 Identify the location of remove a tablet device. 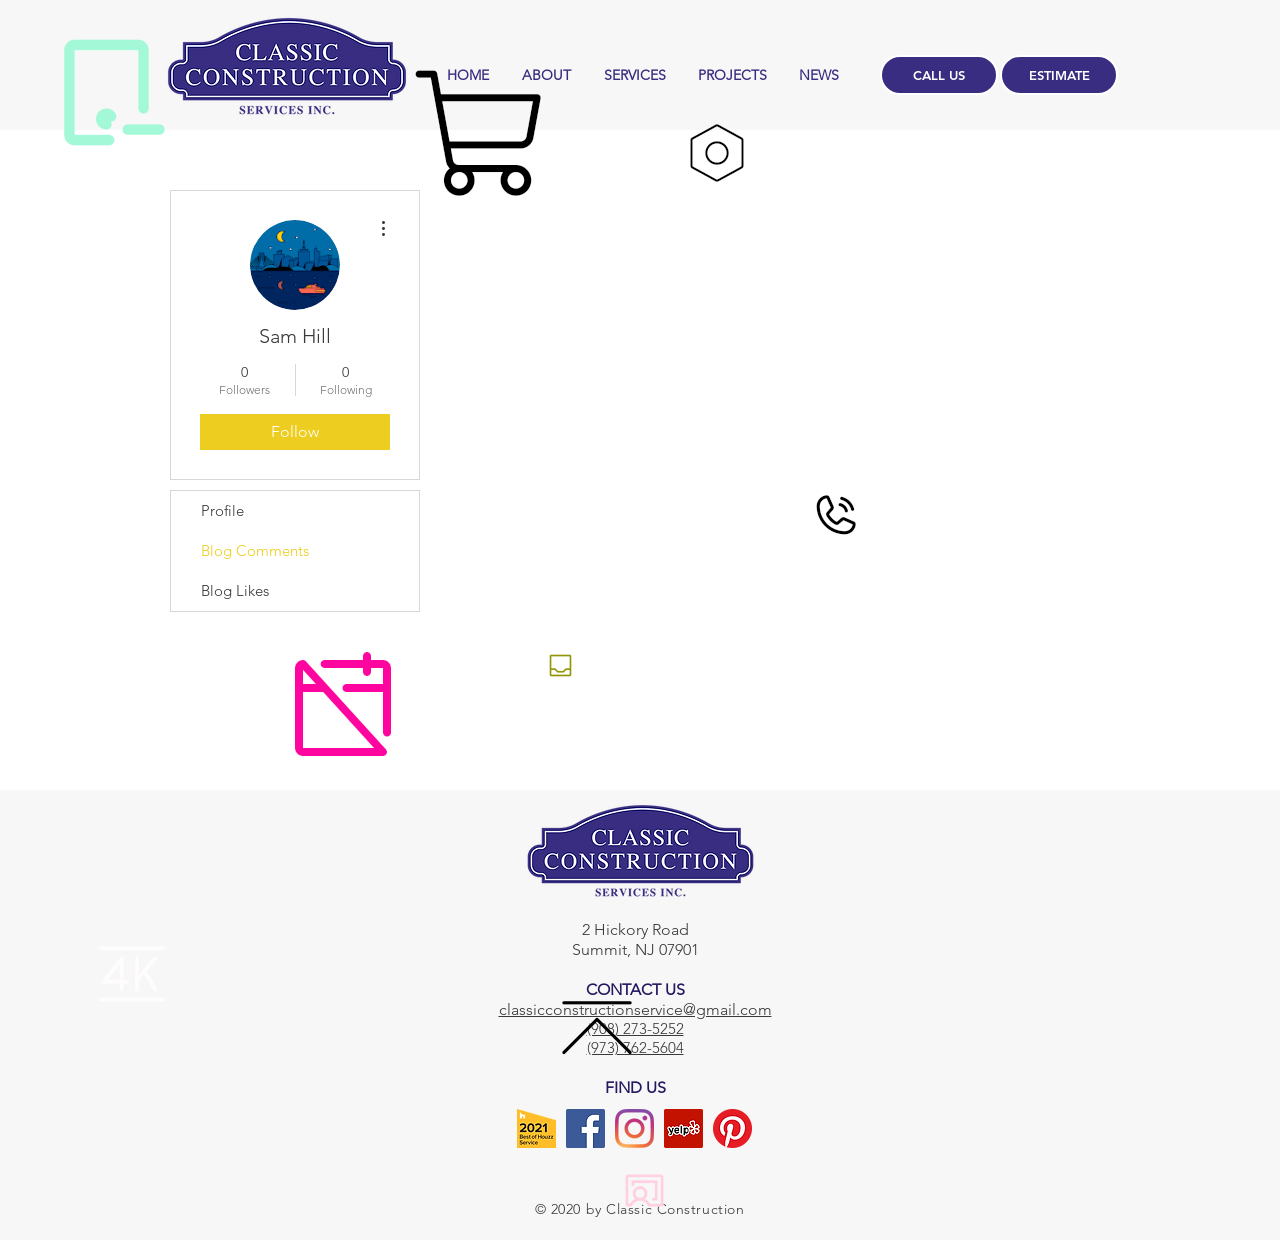
(106, 92).